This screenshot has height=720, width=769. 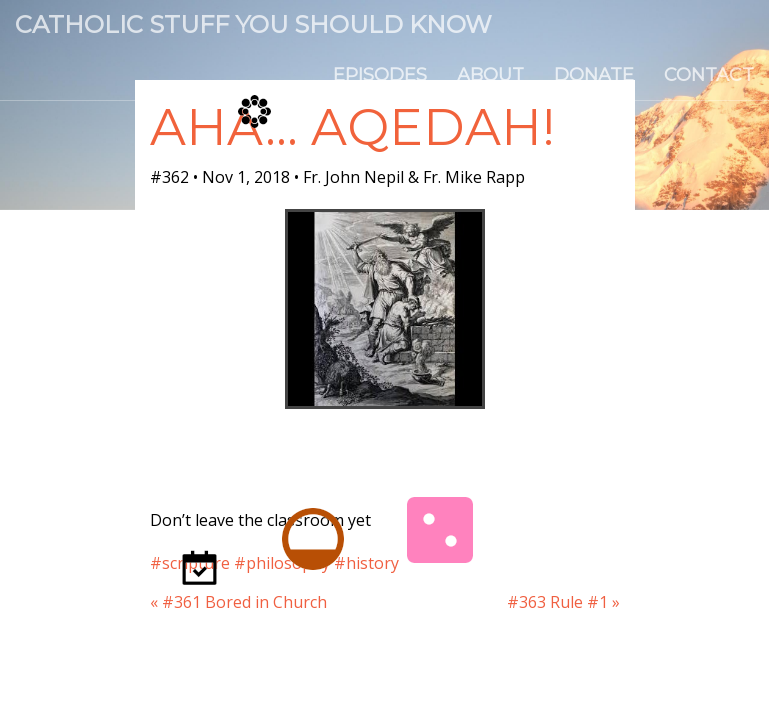 I want to click on roll the dice or randomize selection, so click(x=440, y=530).